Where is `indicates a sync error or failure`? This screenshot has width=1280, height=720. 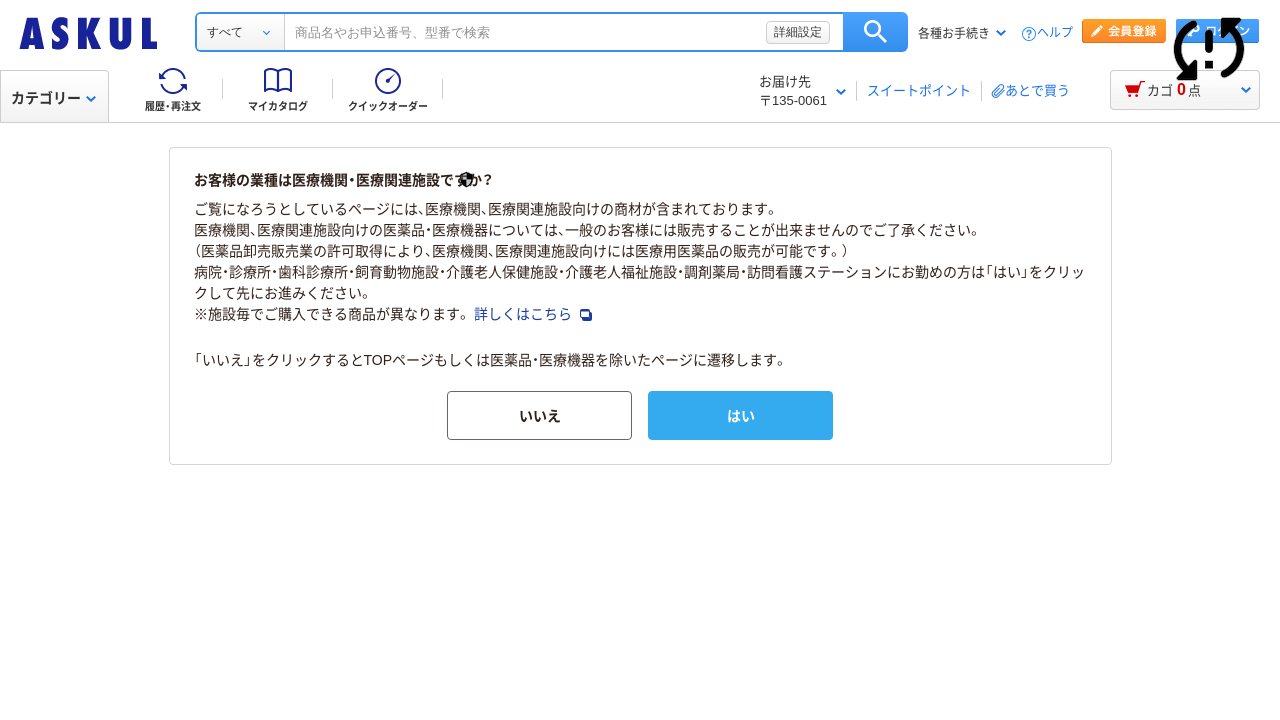 indicates a sync error or failure is located at coordinates (1209, 49).